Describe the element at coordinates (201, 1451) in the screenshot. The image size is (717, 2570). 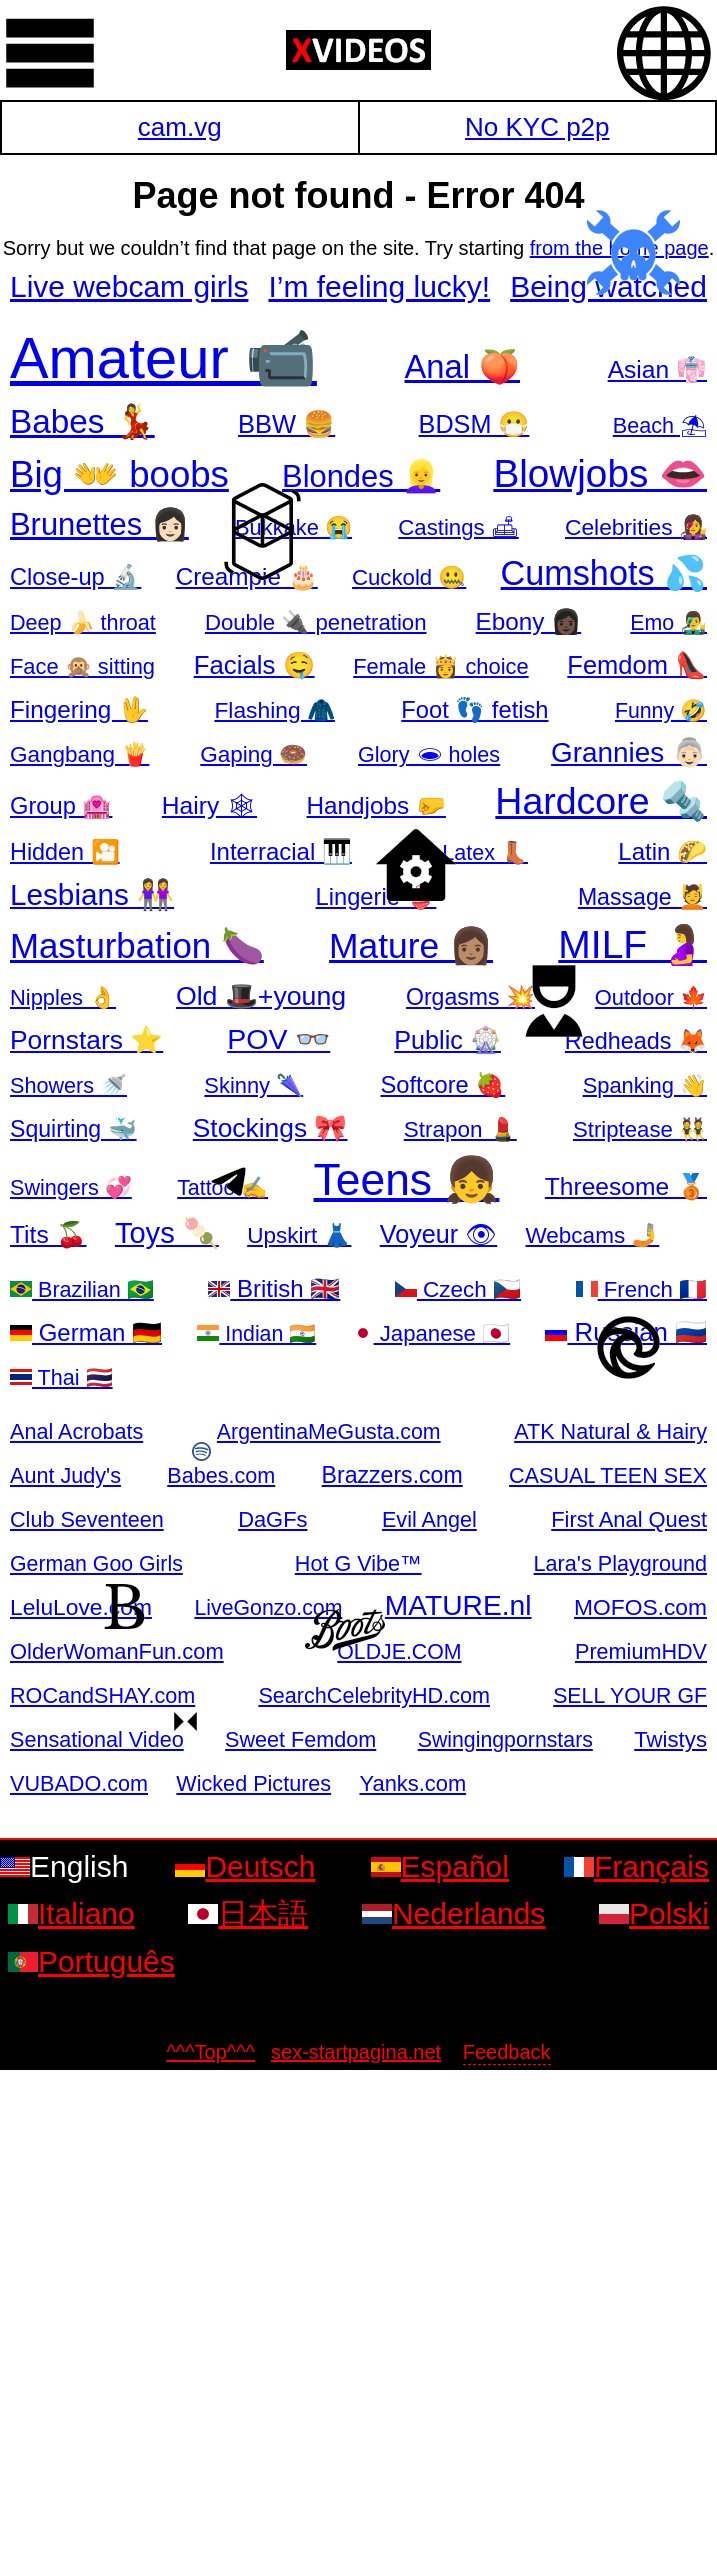
I see `open Spotify` at that location.